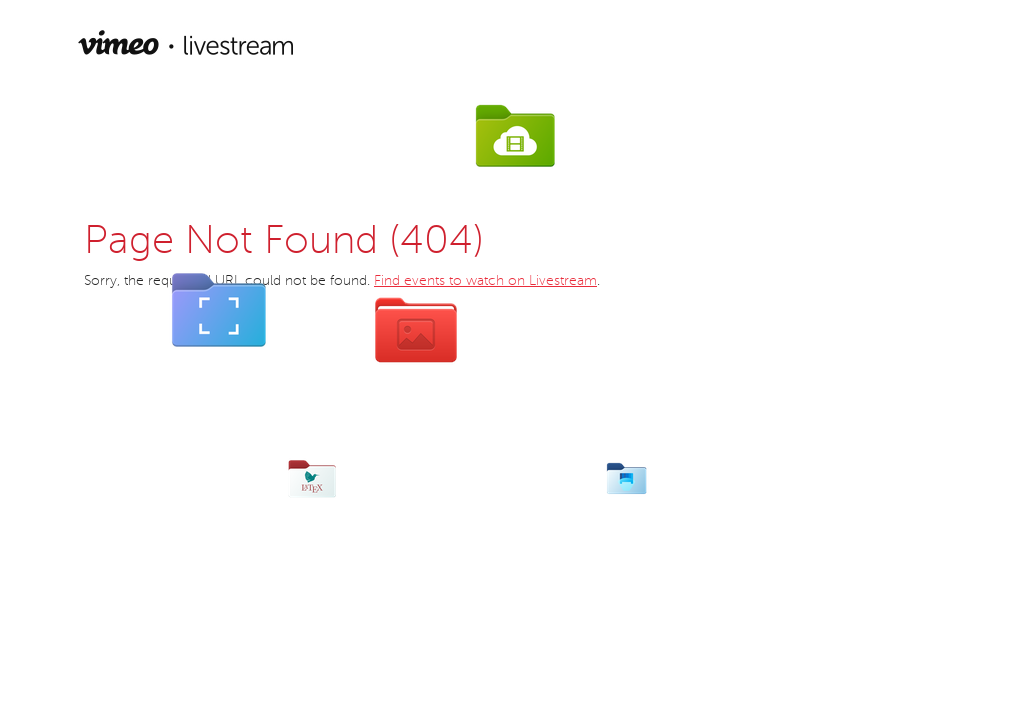 Image resolution: width=1024 pixels, height=720 pixels. What do you see at coordinates (312, 480) in the screenshot?
I see `open folder containing LaTeX documents` at bounding box center [312, 480].